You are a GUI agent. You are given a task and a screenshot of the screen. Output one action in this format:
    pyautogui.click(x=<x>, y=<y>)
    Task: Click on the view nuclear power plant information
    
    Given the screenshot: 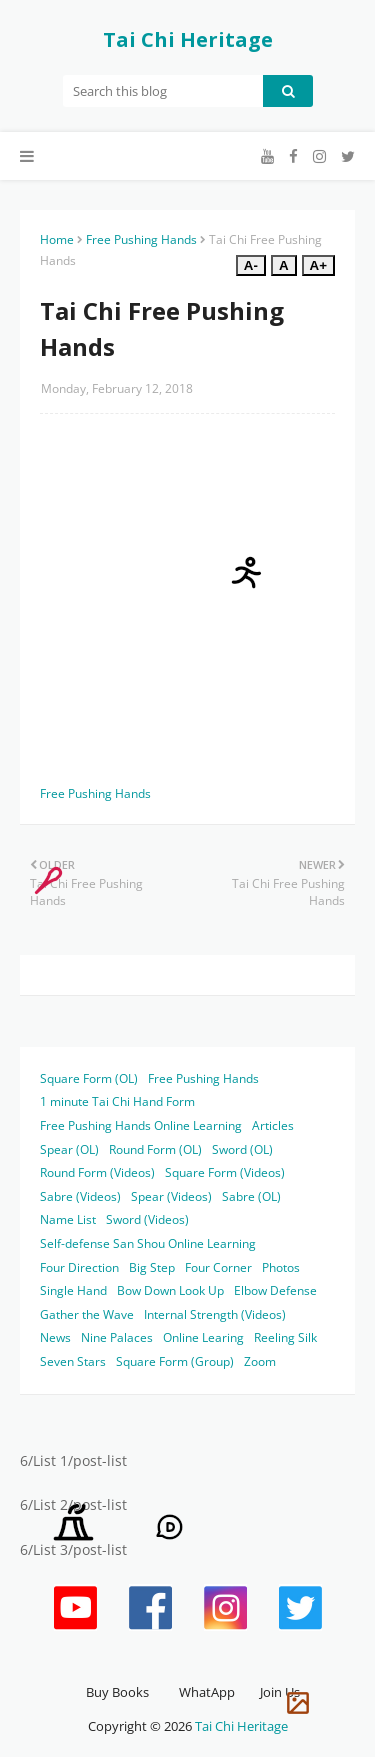 What is the action you would take?
    pyautogui.click(x=73, y=1524)
    